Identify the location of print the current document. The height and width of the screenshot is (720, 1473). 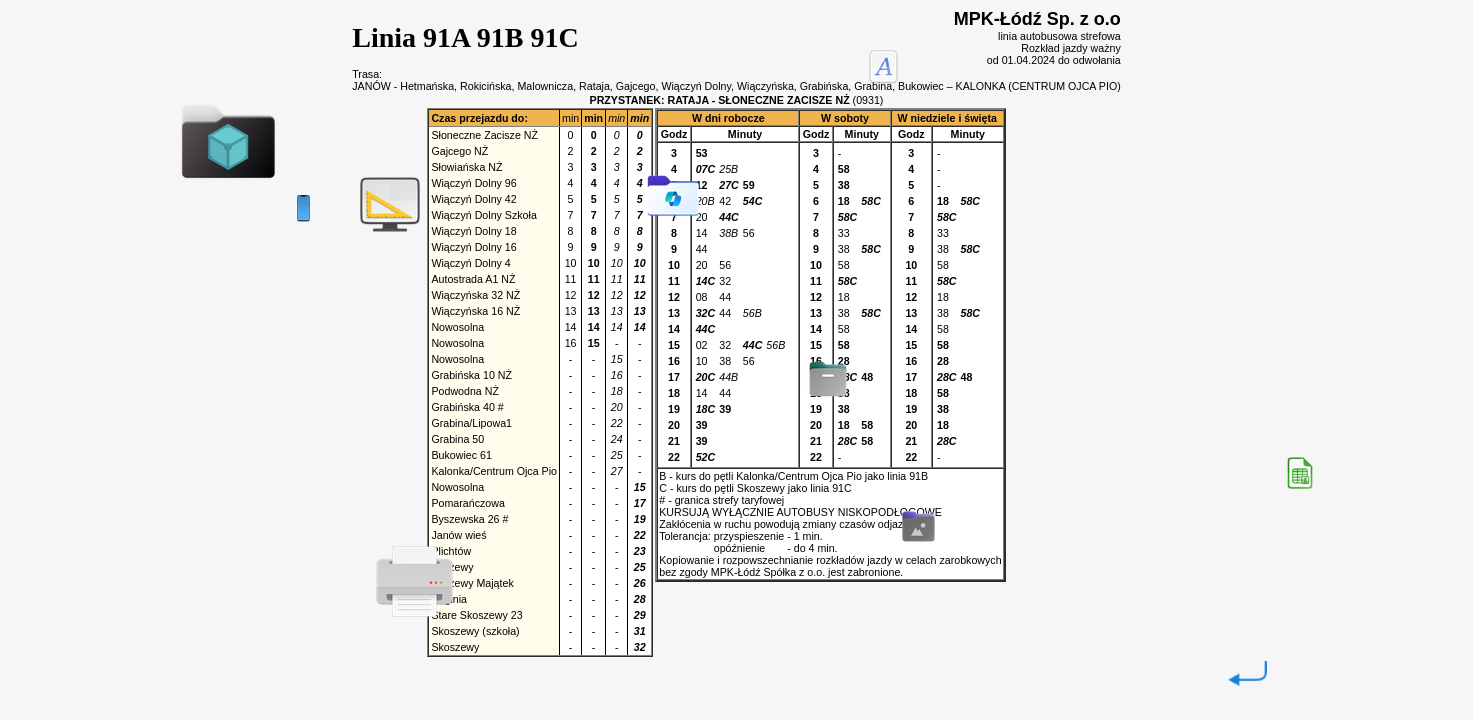
(414, 581).